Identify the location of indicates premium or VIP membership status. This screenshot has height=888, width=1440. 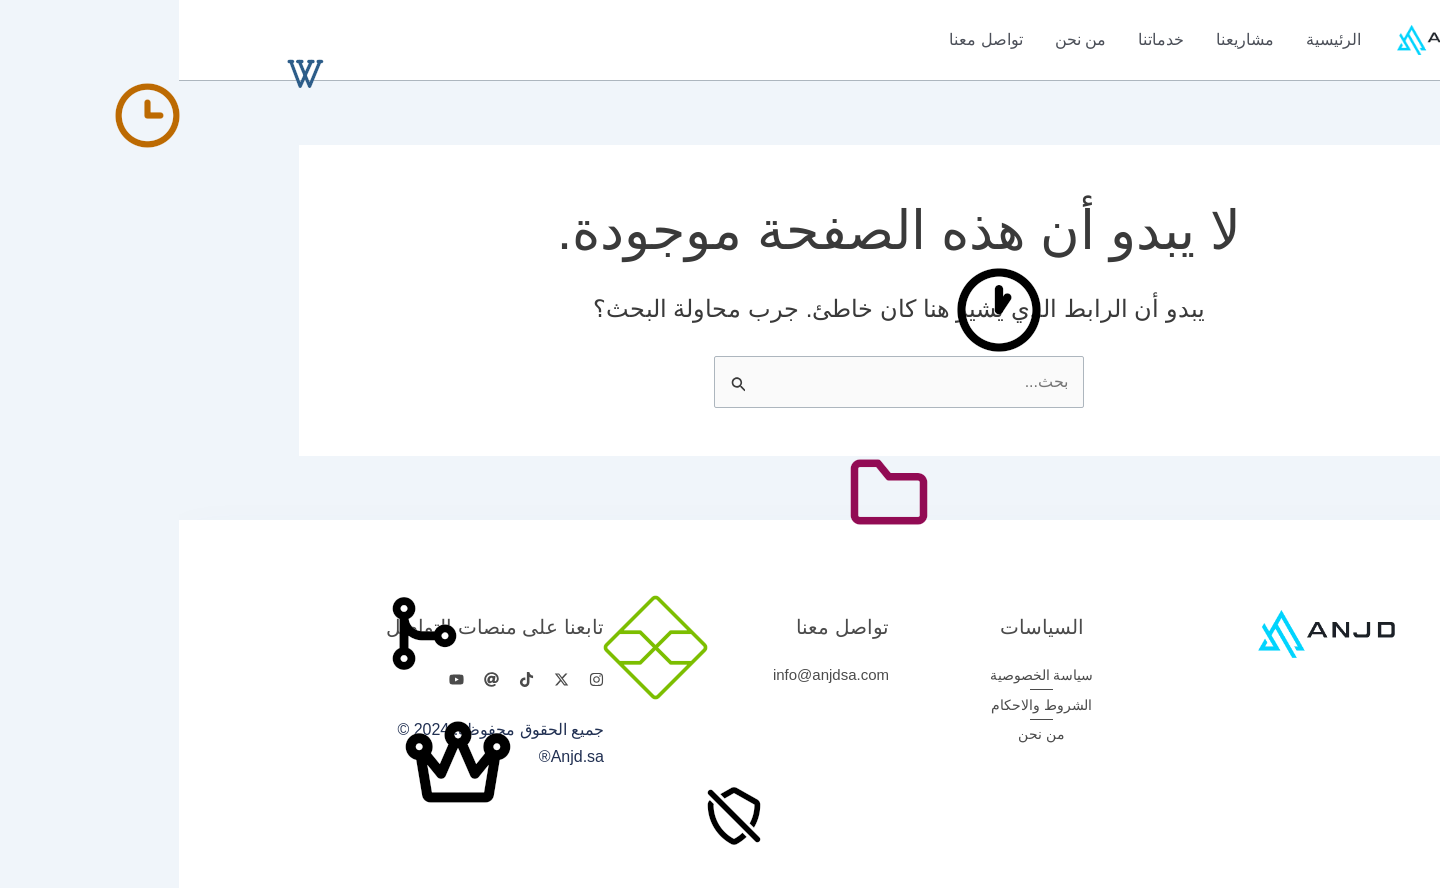
(458, 767).